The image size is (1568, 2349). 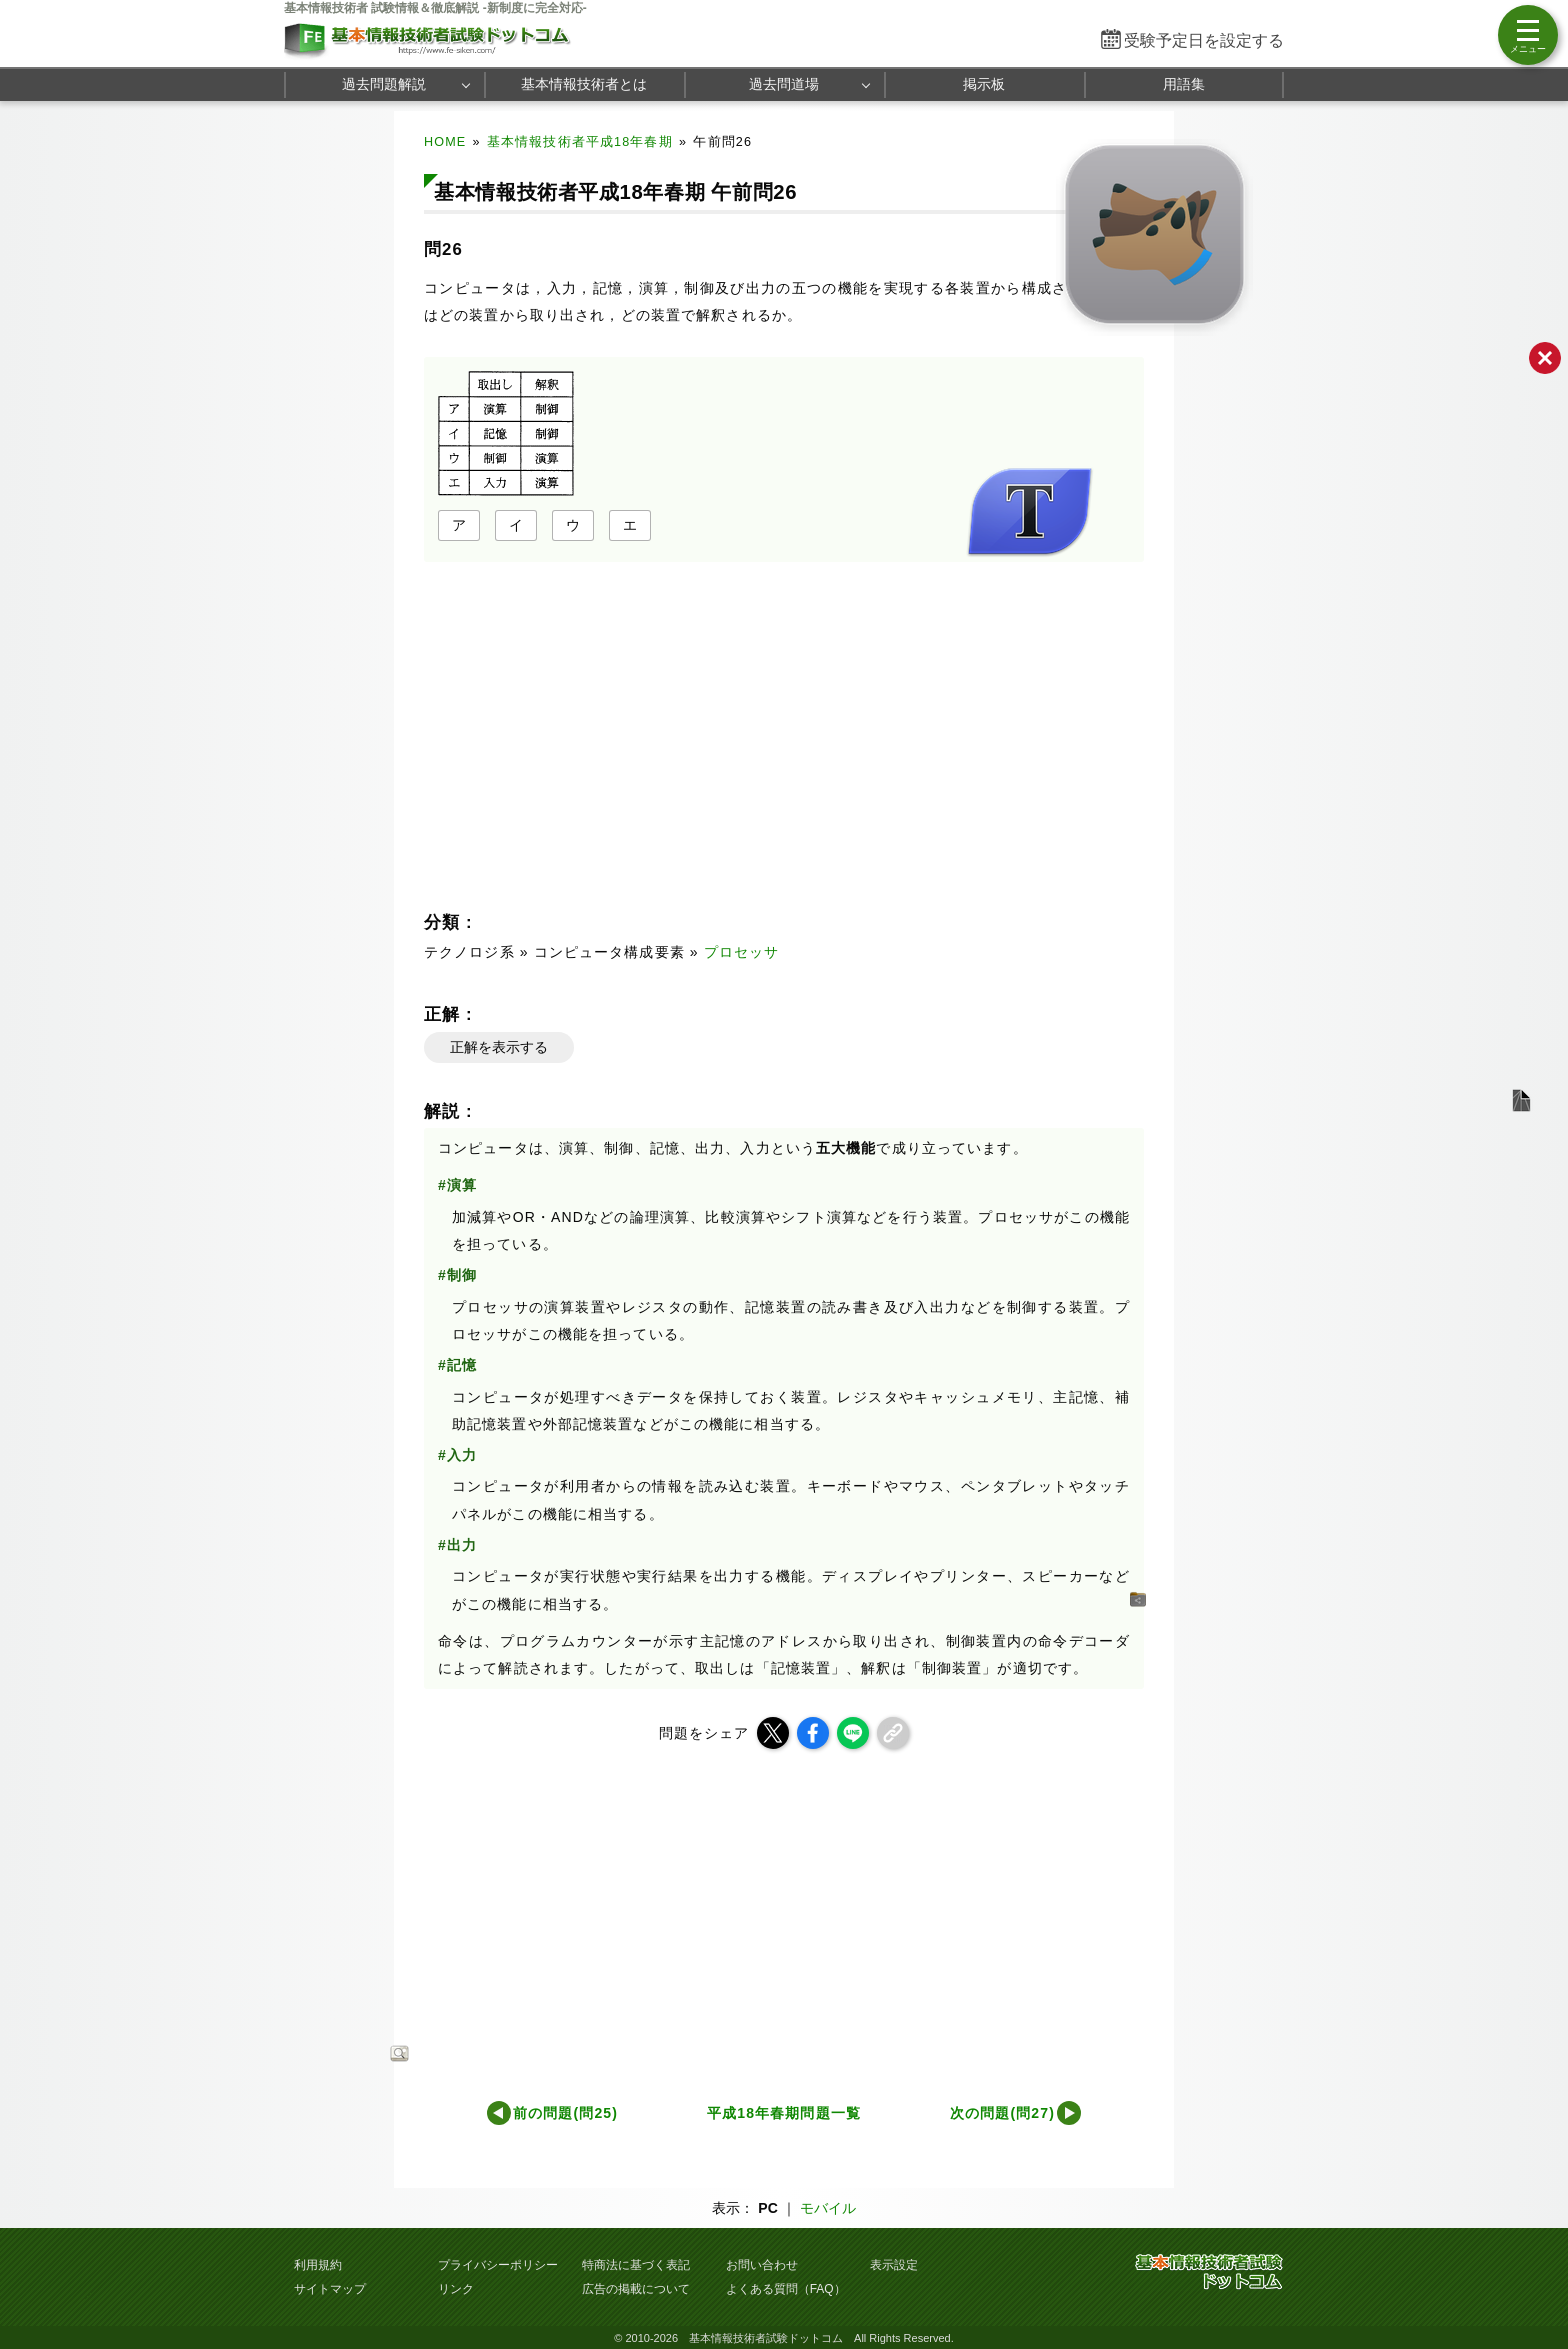 I want to click on view draft emails in mail sidebar, so click(x=1521, y=1100).